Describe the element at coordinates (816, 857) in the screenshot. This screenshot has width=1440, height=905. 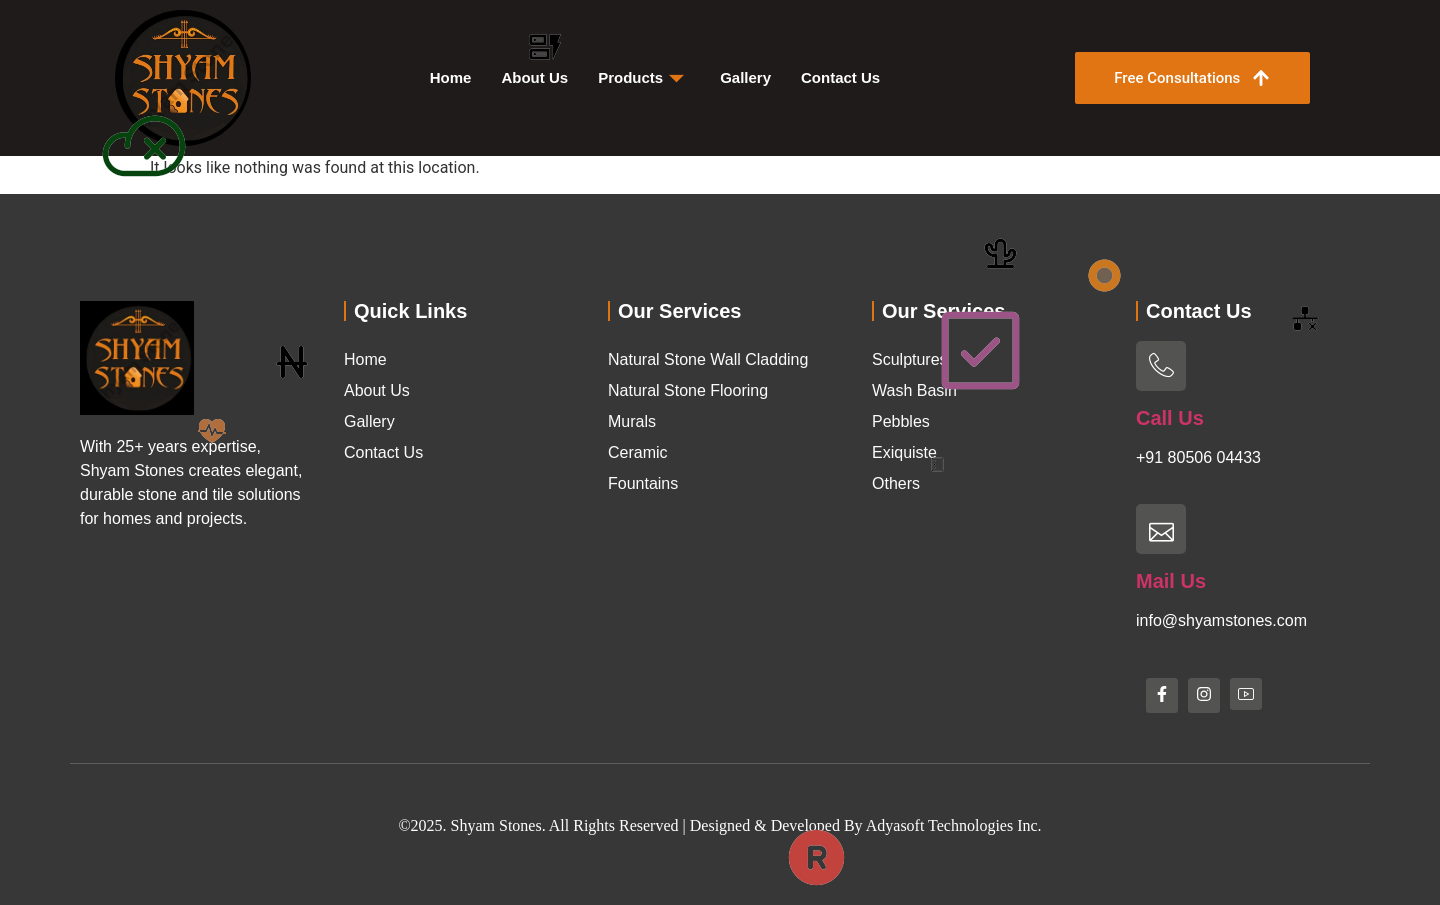
I see `indicates registered trademark status` at that location.